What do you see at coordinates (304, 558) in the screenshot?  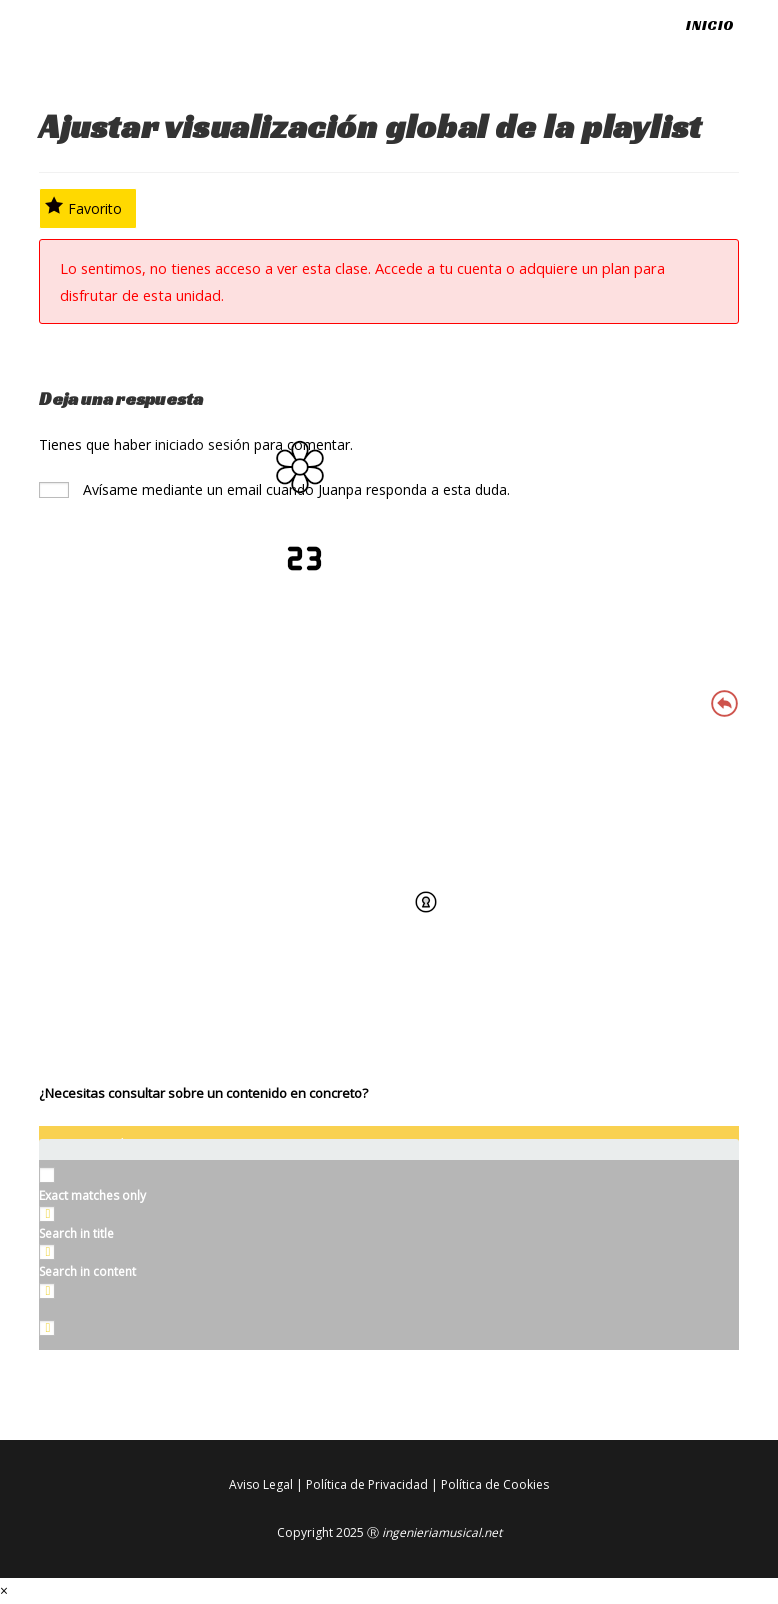 I see `displays the number 23 as a badge or label` at bounding box center [304, 558].